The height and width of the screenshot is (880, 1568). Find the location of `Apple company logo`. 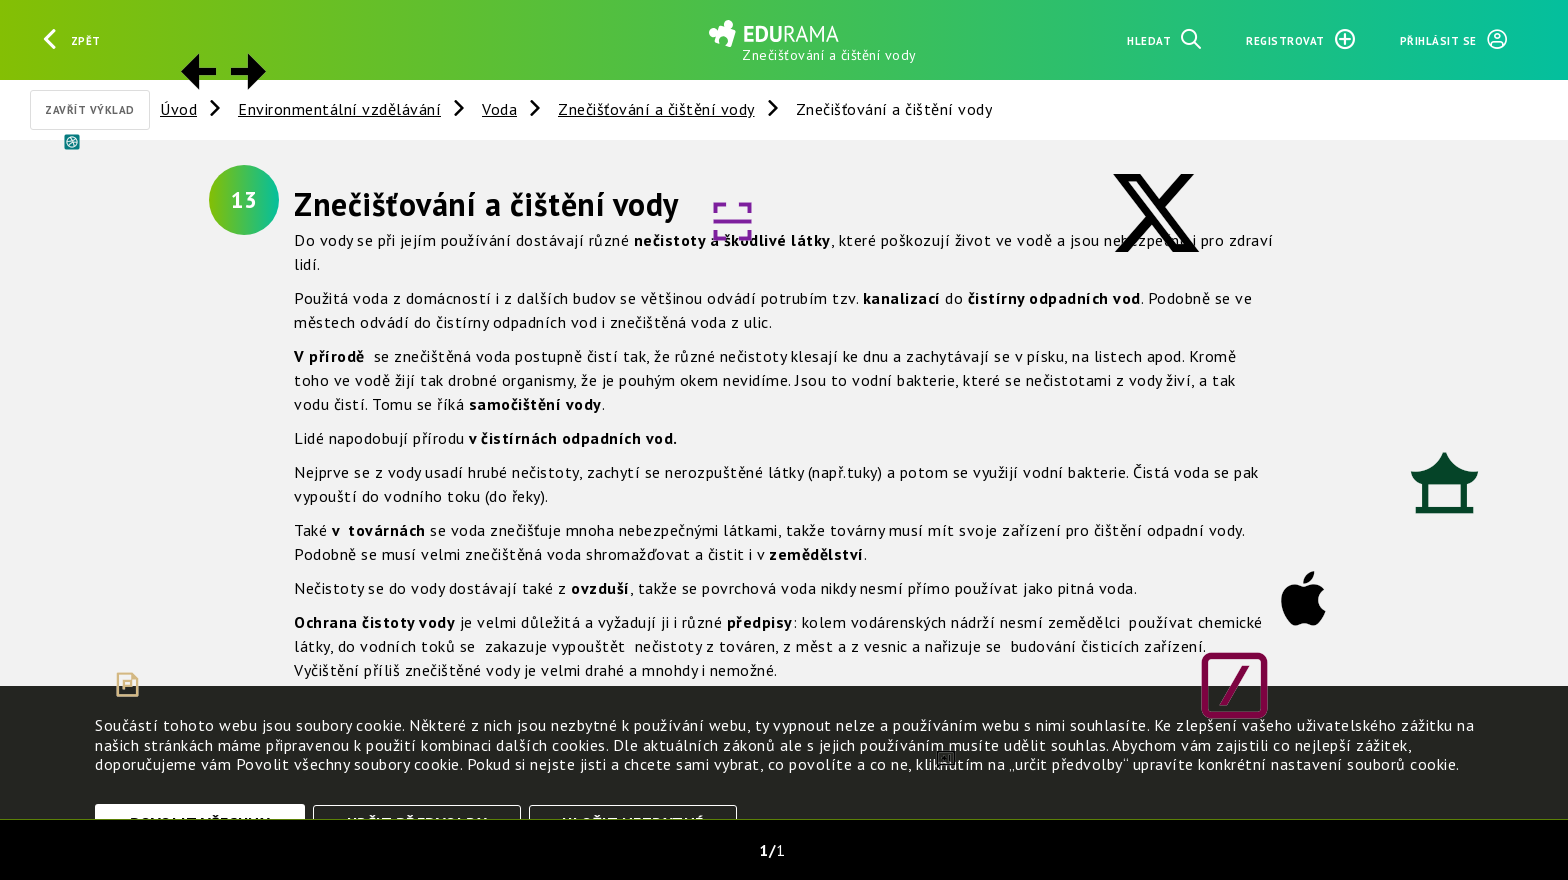

Apple company logo is located at coordinates (1304, 598).